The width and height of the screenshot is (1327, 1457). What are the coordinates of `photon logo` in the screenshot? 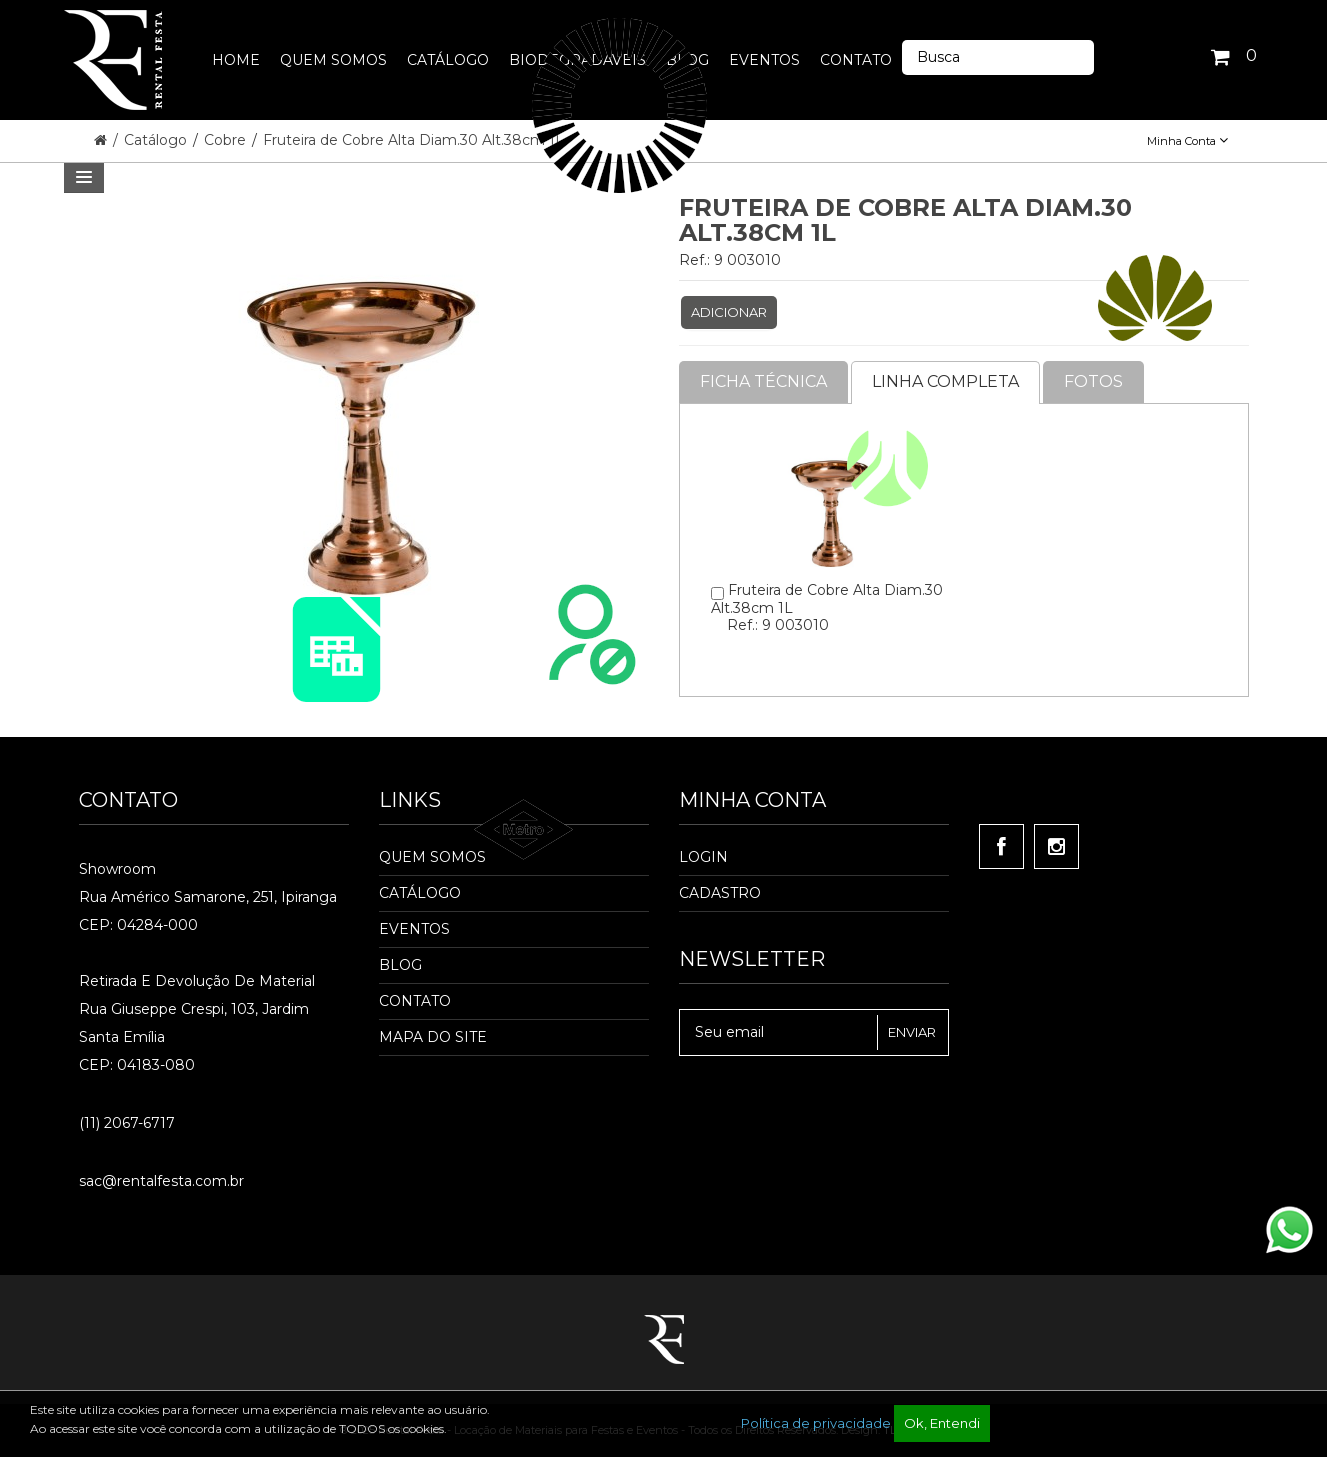 It's located at (619, 105).